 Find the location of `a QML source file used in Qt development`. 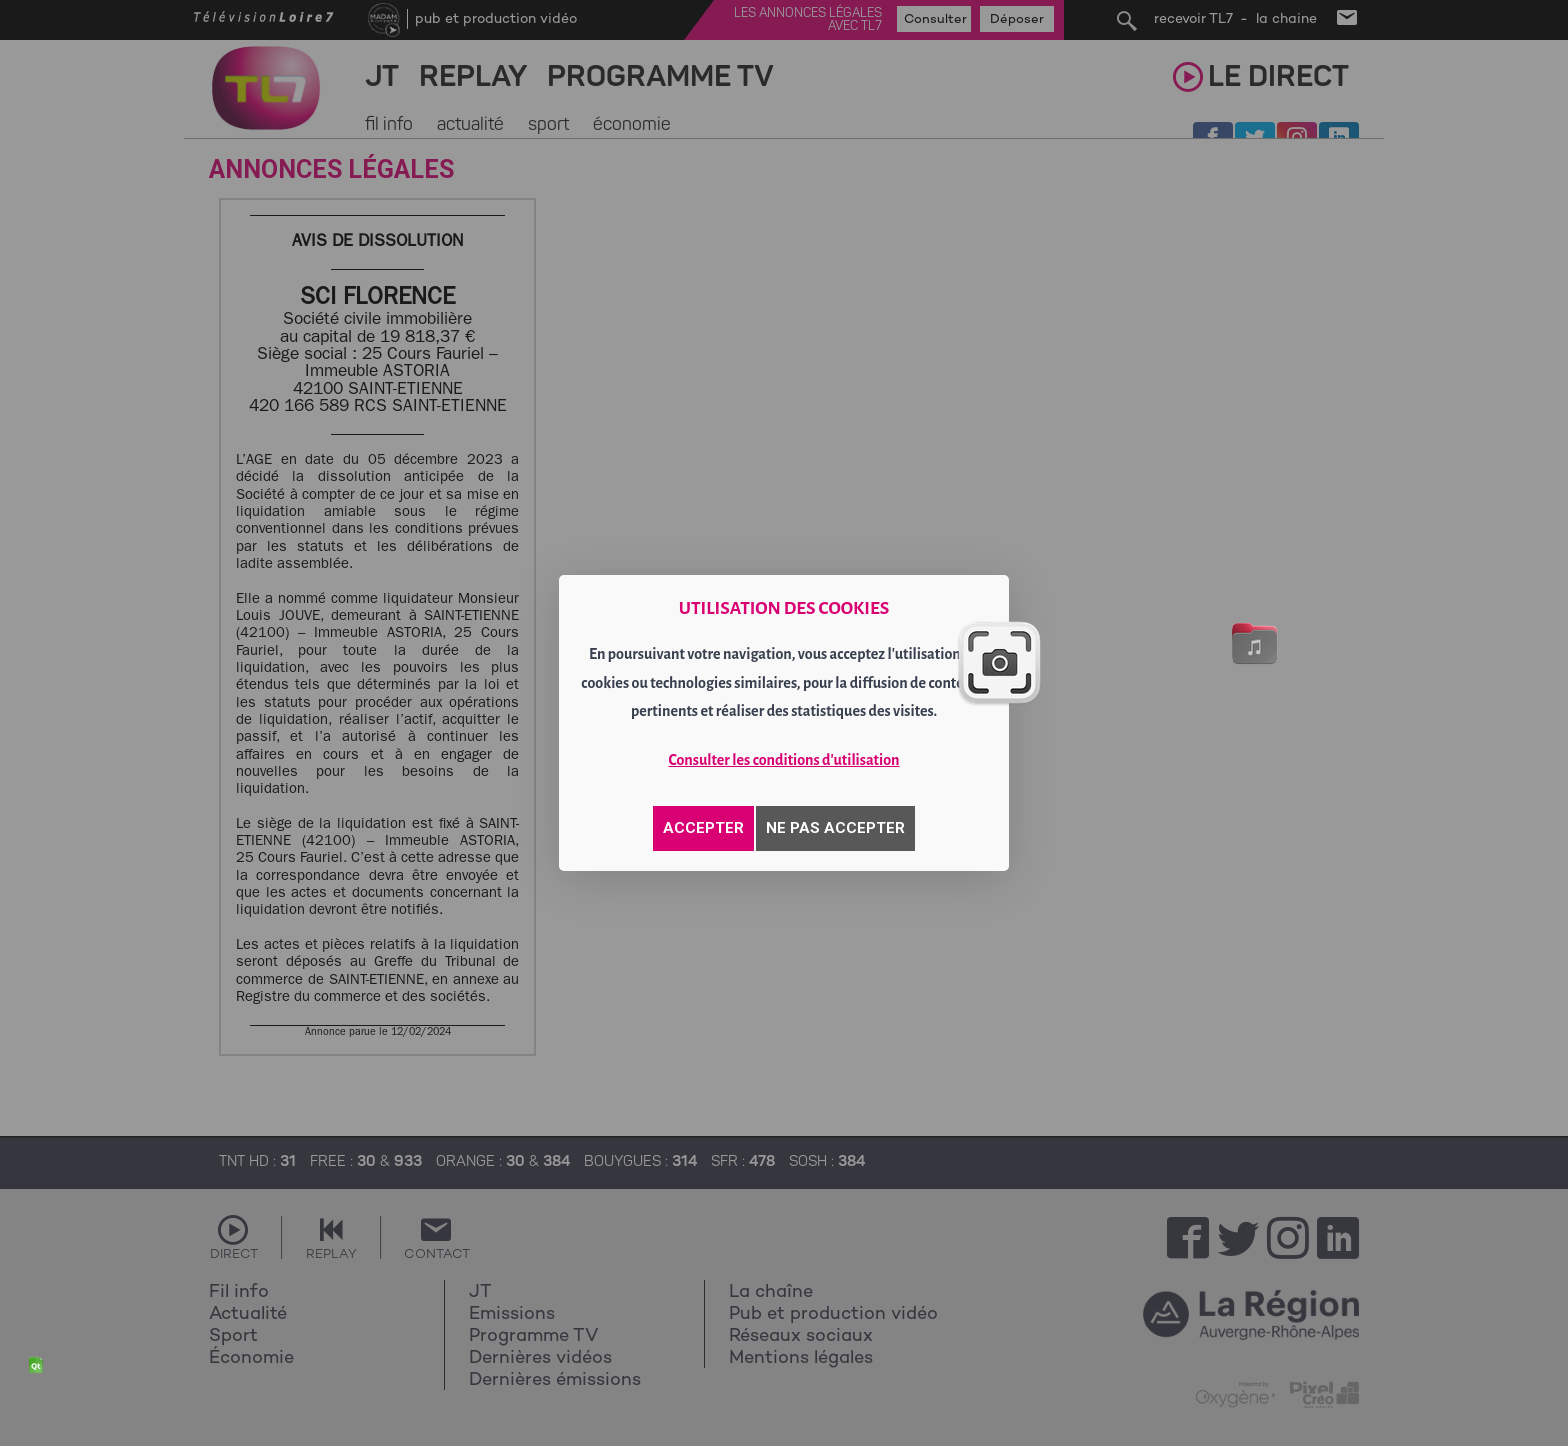

a QML source file used in Qt development is located at coordinates (36, 1365).